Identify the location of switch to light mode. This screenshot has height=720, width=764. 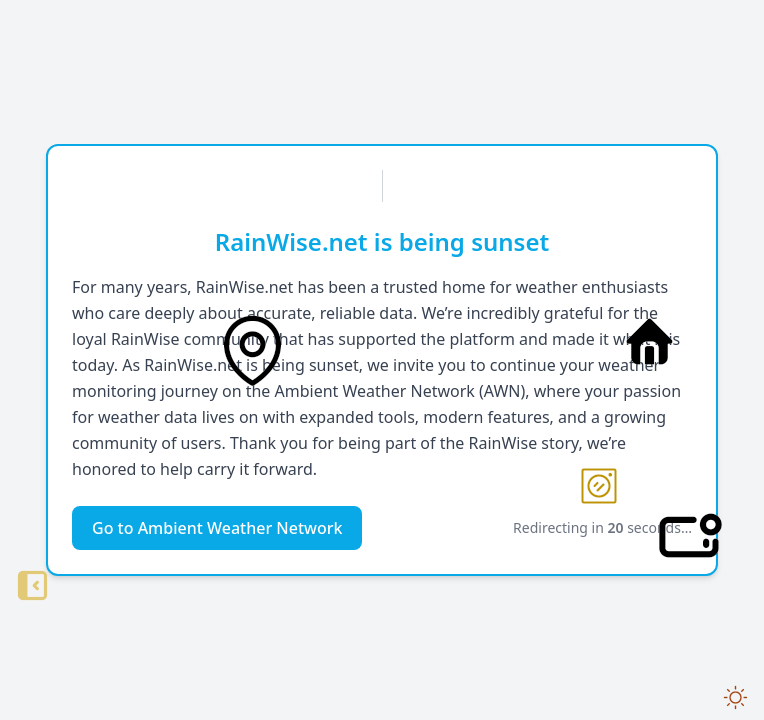
(735, 697).